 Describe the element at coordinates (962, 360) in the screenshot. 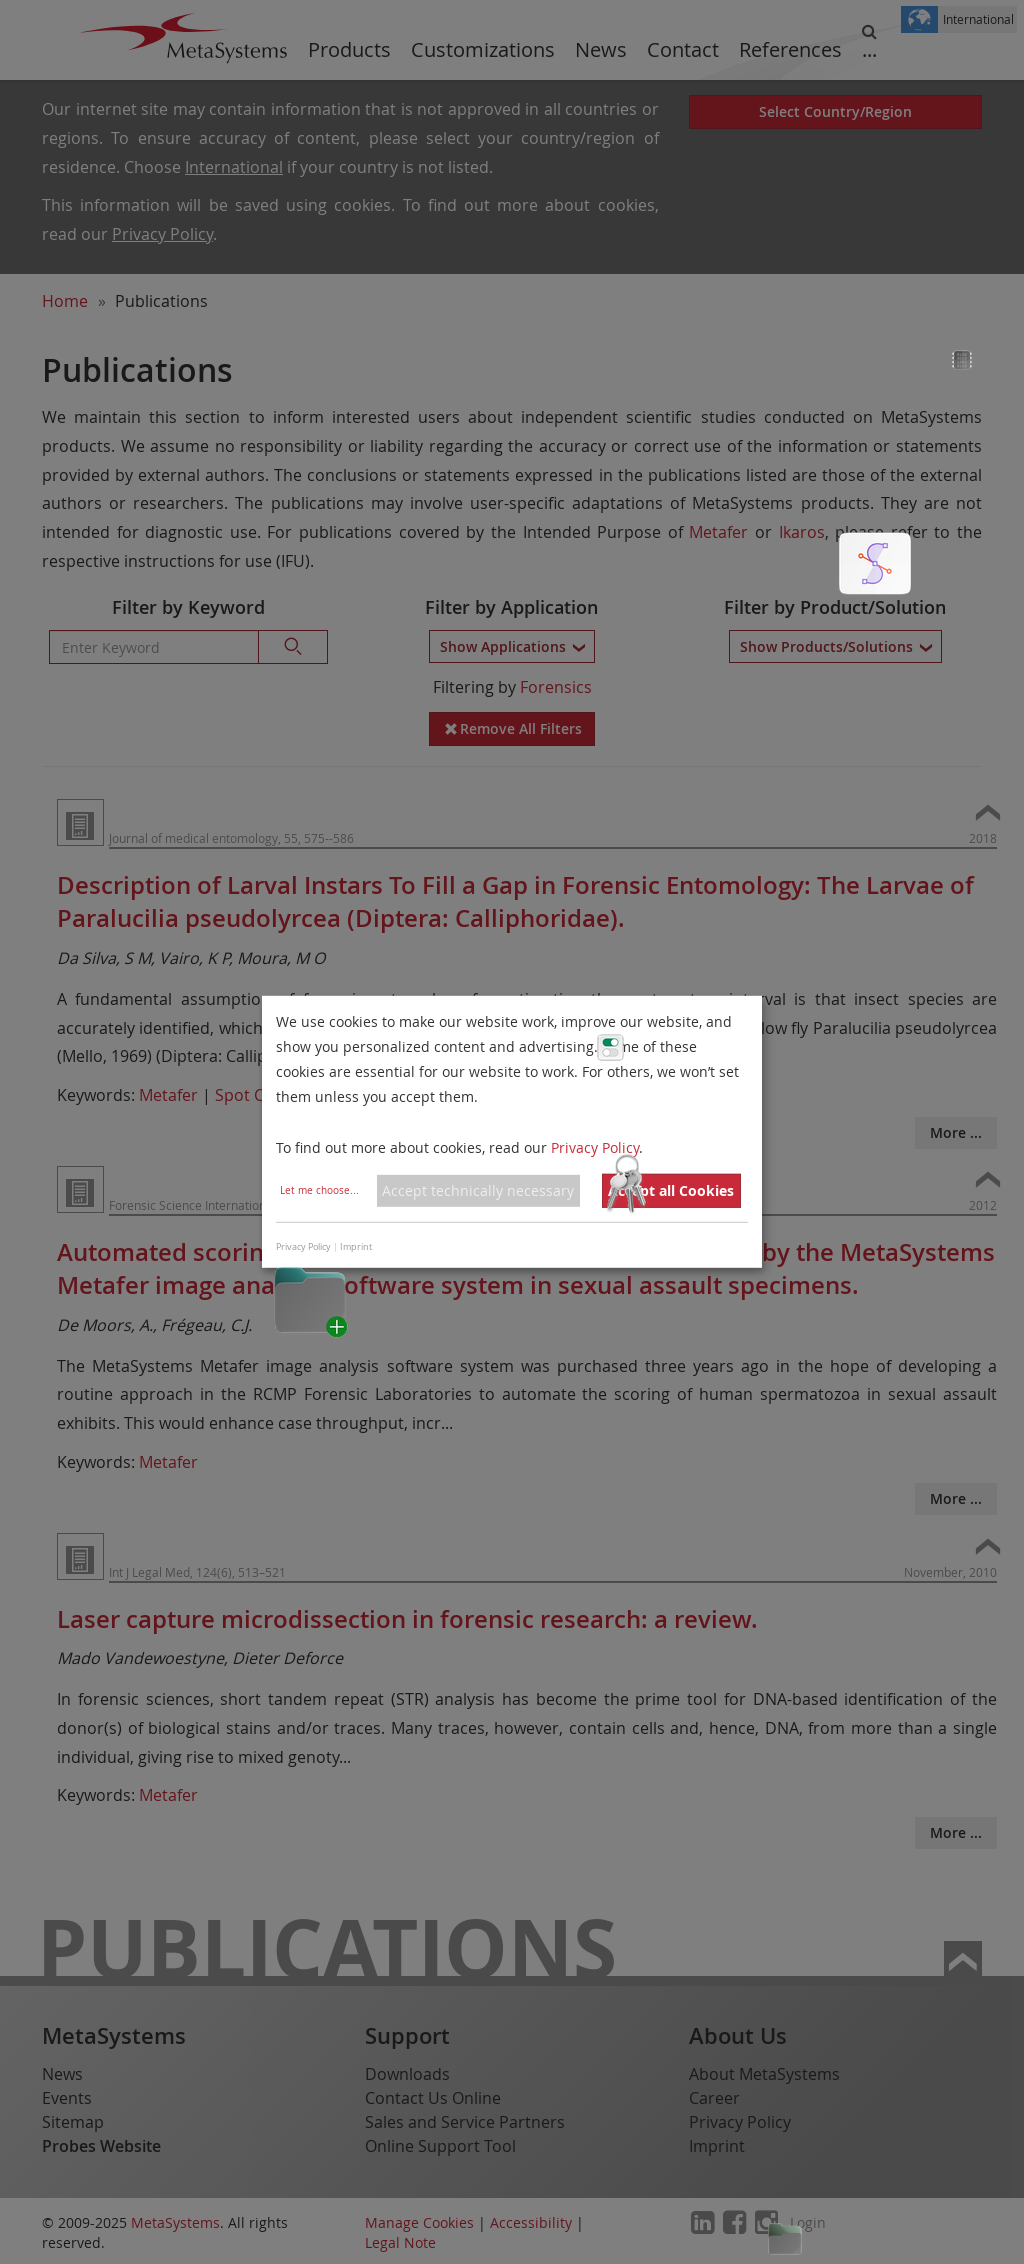

I see `firmware file or binary data` at that location.